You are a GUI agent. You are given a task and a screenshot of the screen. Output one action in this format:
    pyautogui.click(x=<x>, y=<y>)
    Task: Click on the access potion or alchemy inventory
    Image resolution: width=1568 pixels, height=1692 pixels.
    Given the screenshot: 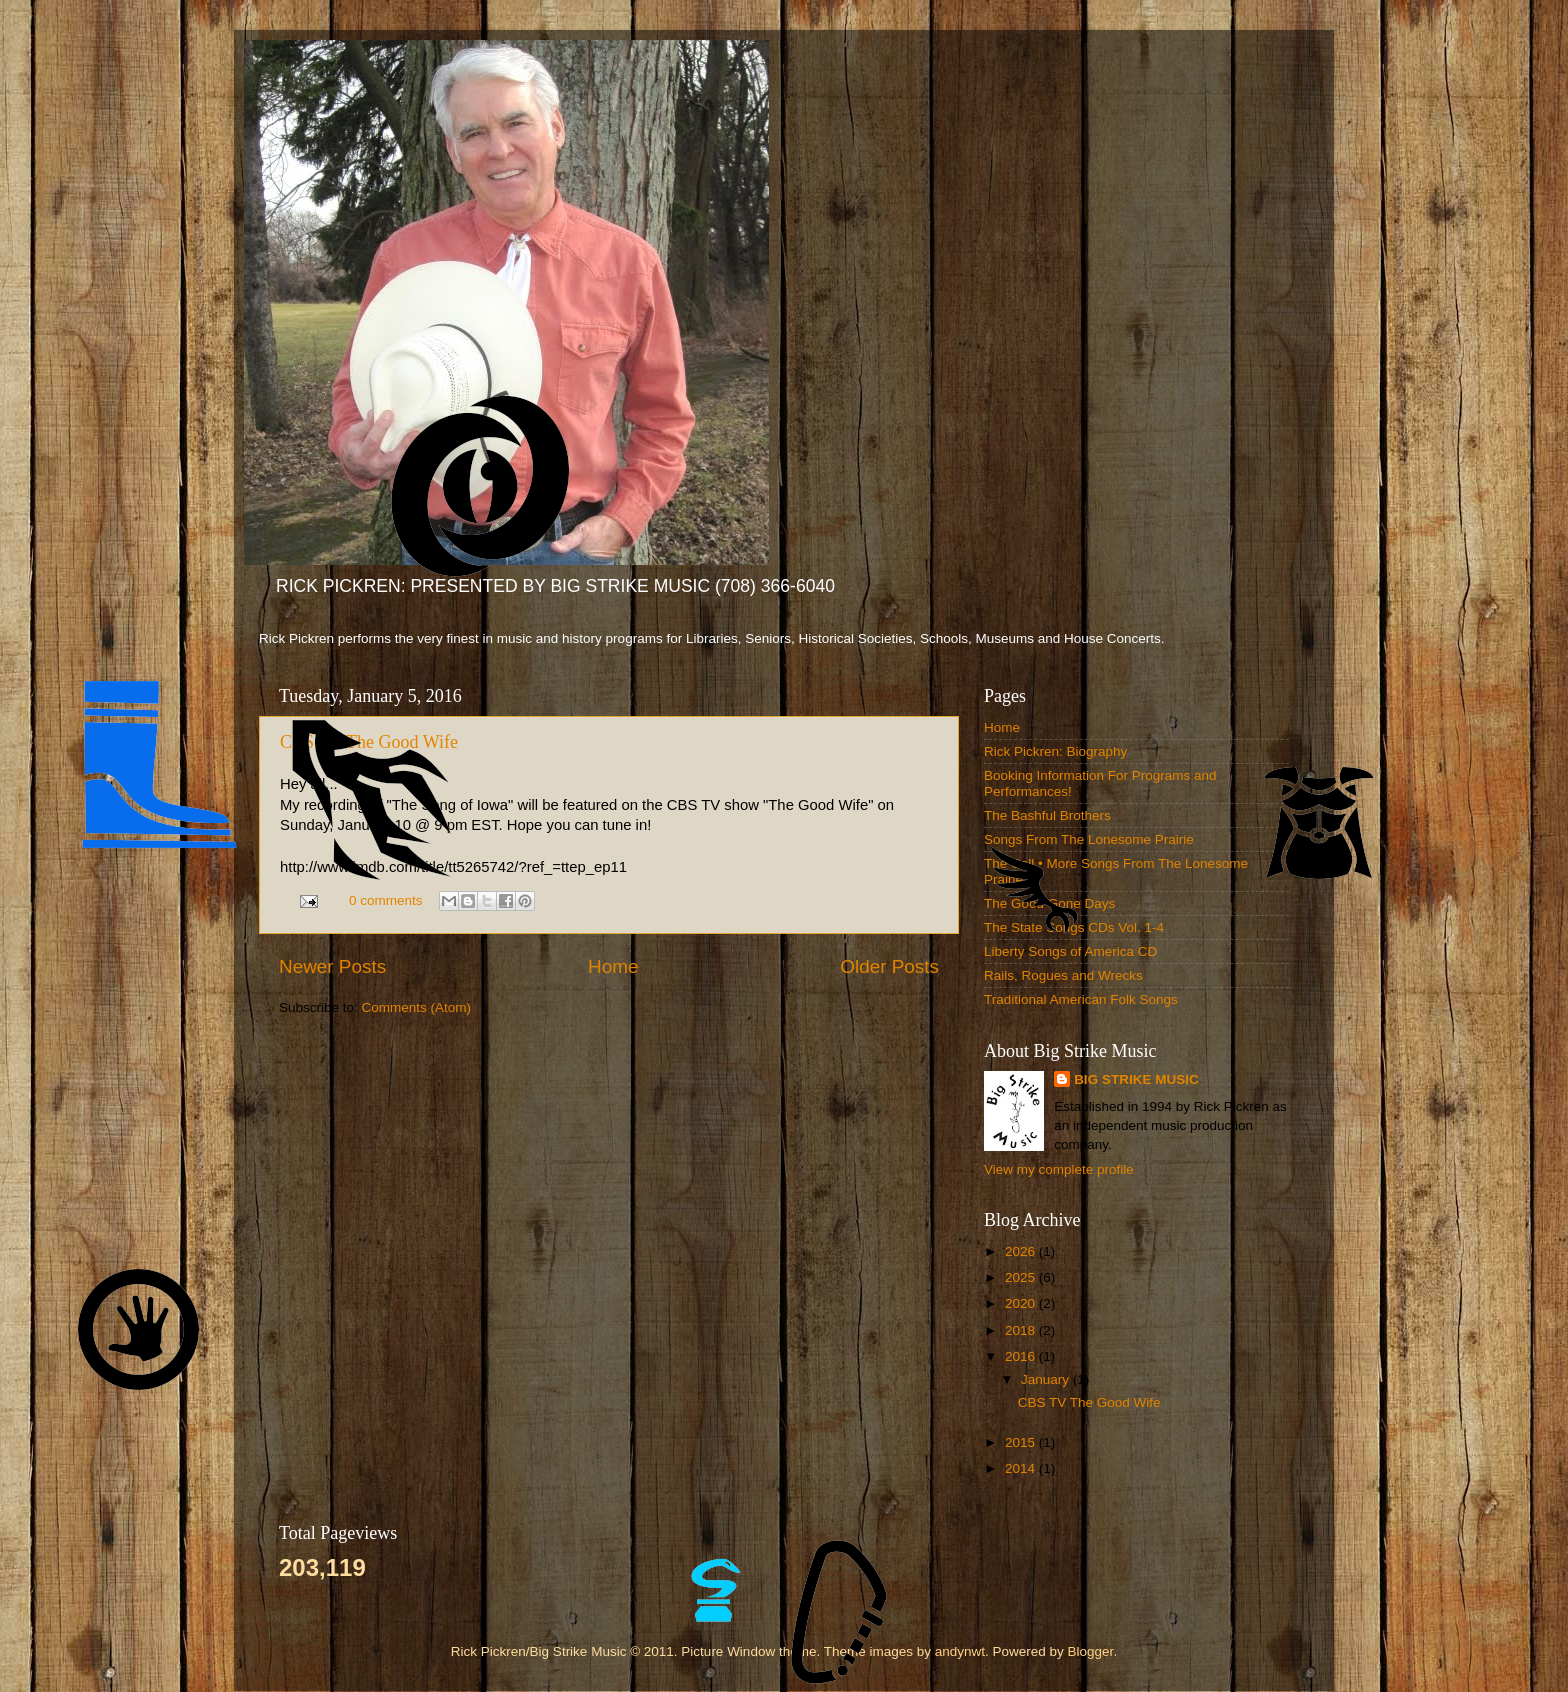 What is the action you would take?
    pyautogui.click(x=713, y=1589)
    